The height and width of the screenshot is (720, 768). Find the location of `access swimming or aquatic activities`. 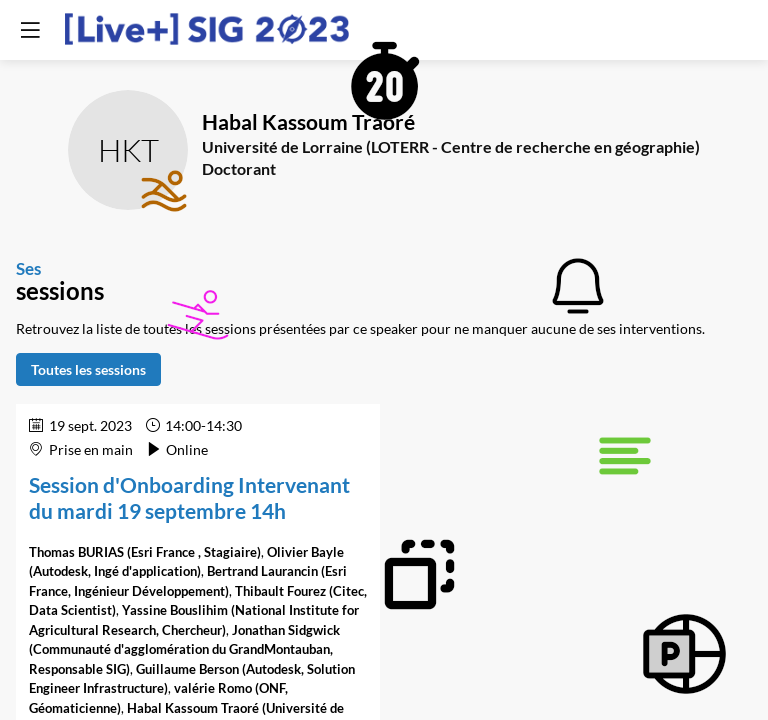

access swimming or aquatic activities is located at coordinates (164, 191).